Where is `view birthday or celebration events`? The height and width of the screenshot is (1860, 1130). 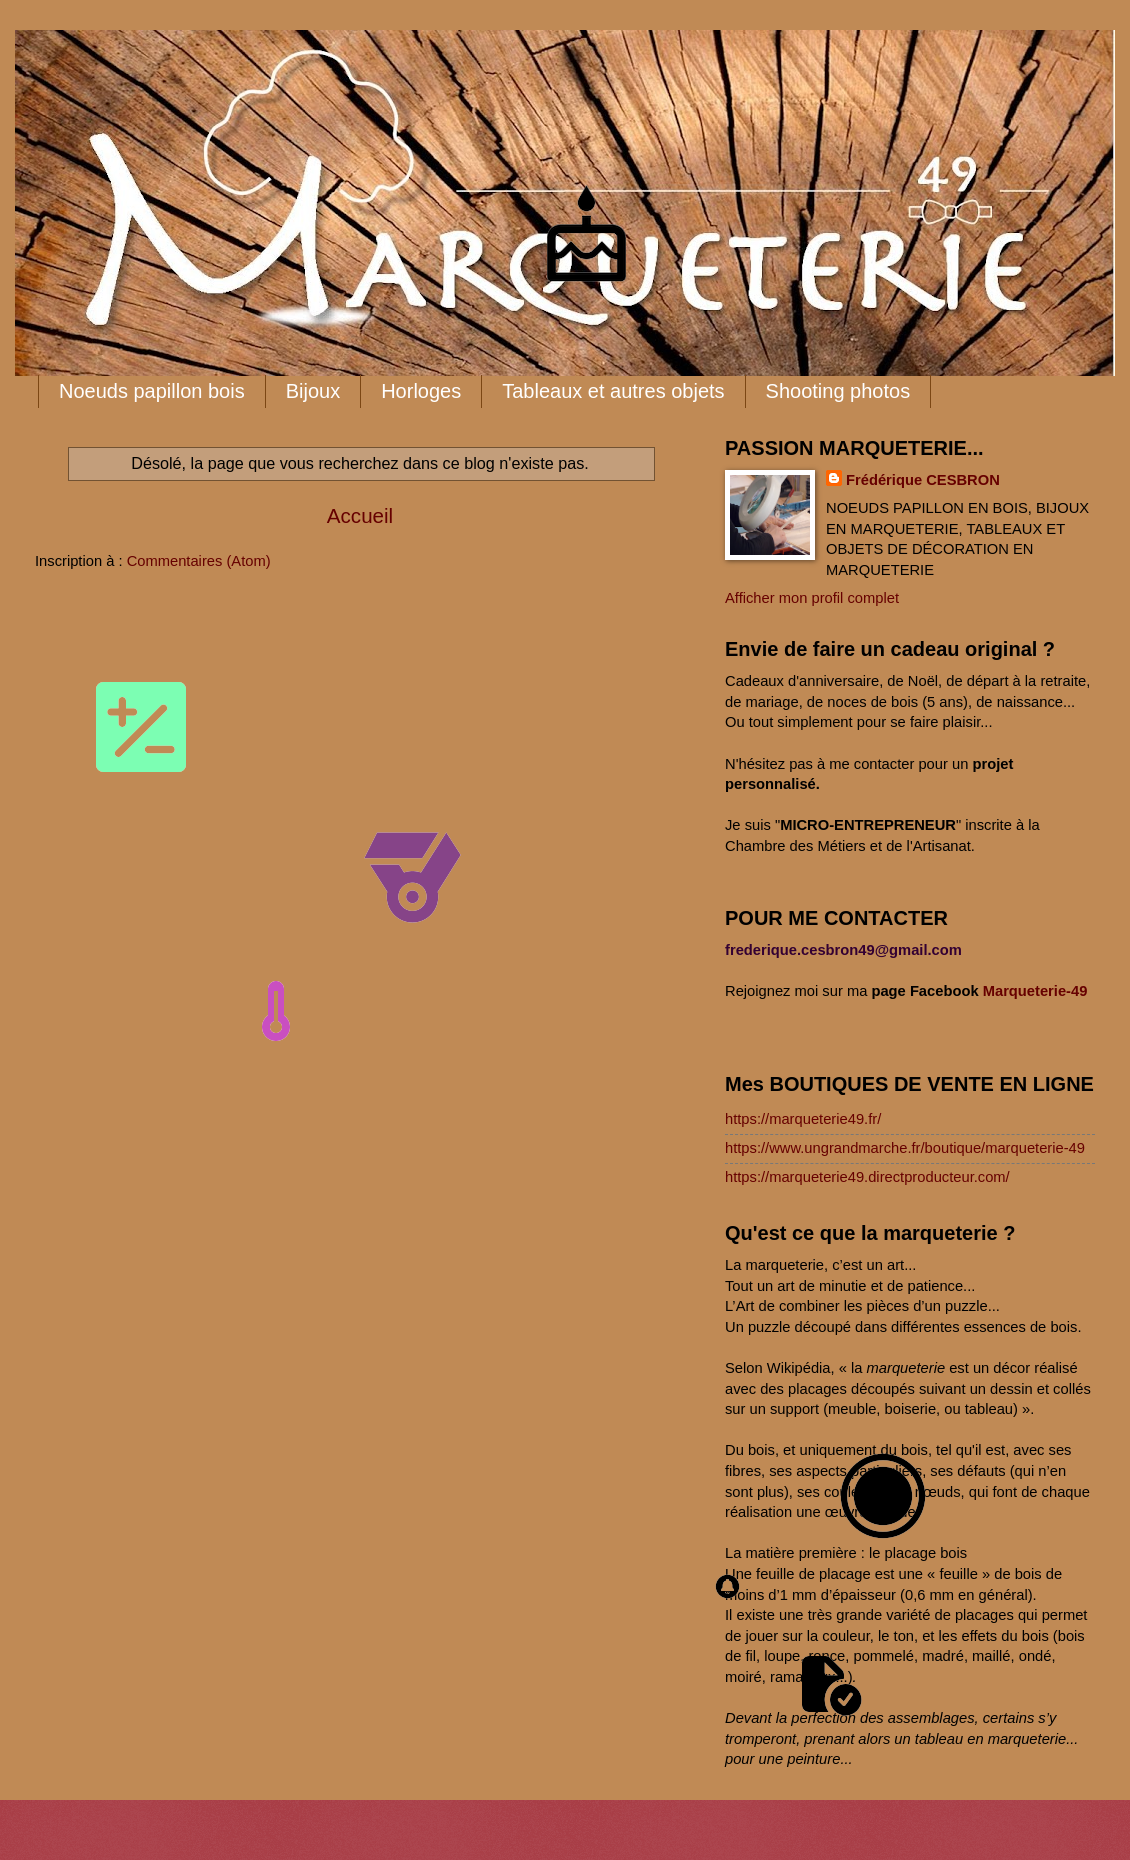 view birthday or celebration events is located at coordinates (586, 237).